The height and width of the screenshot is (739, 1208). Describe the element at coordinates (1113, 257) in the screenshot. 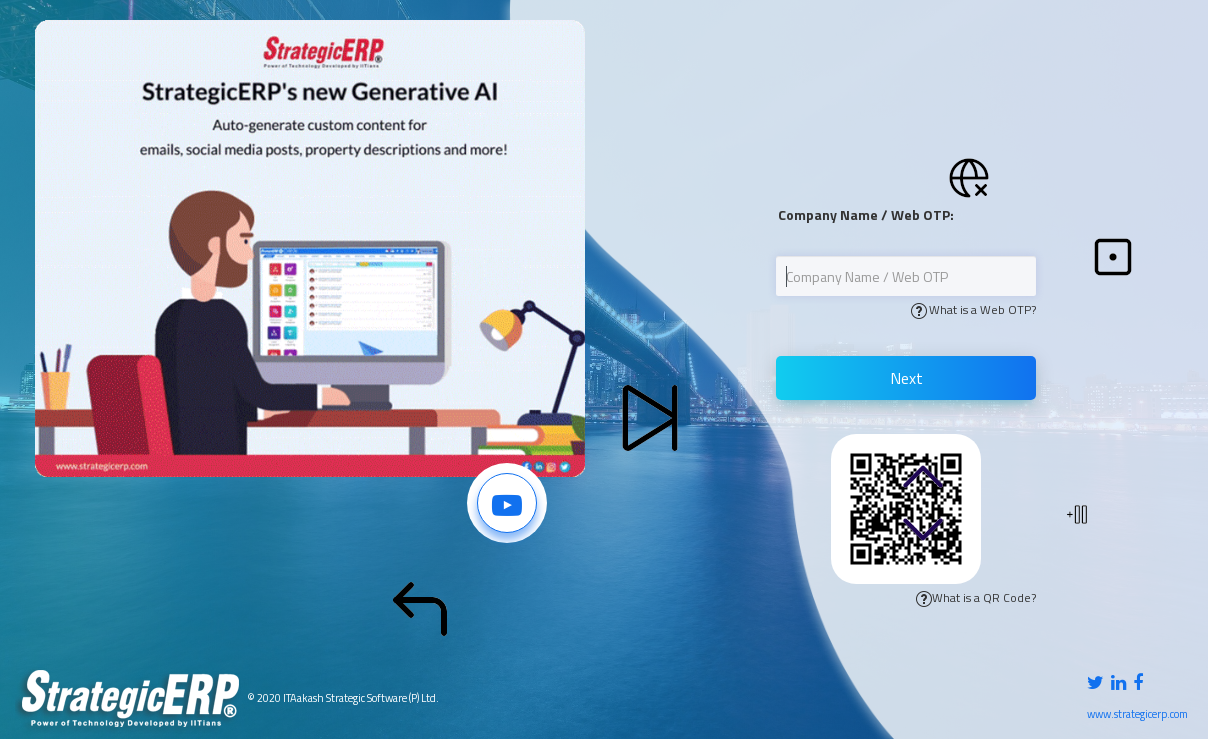

I see `indicates a selected or active item` at that location.